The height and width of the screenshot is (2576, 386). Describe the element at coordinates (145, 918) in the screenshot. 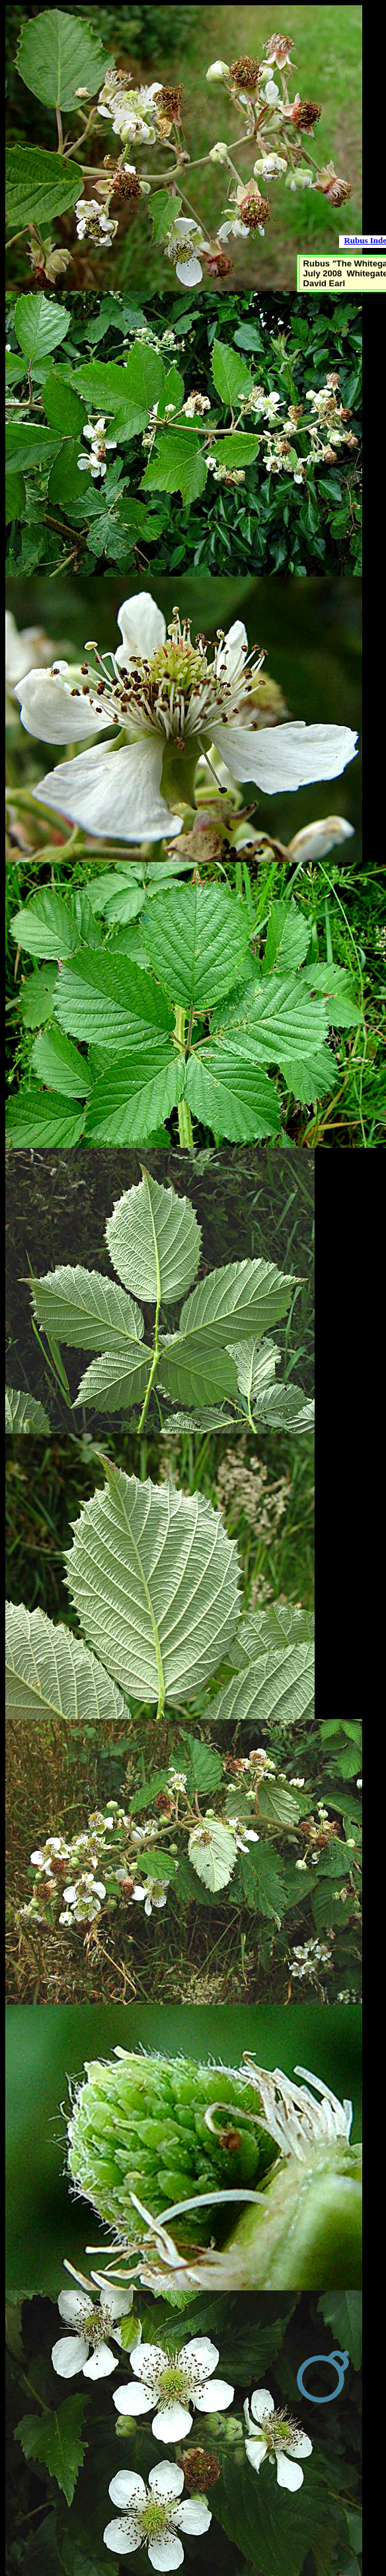

I see `add a new location pin` at that location.